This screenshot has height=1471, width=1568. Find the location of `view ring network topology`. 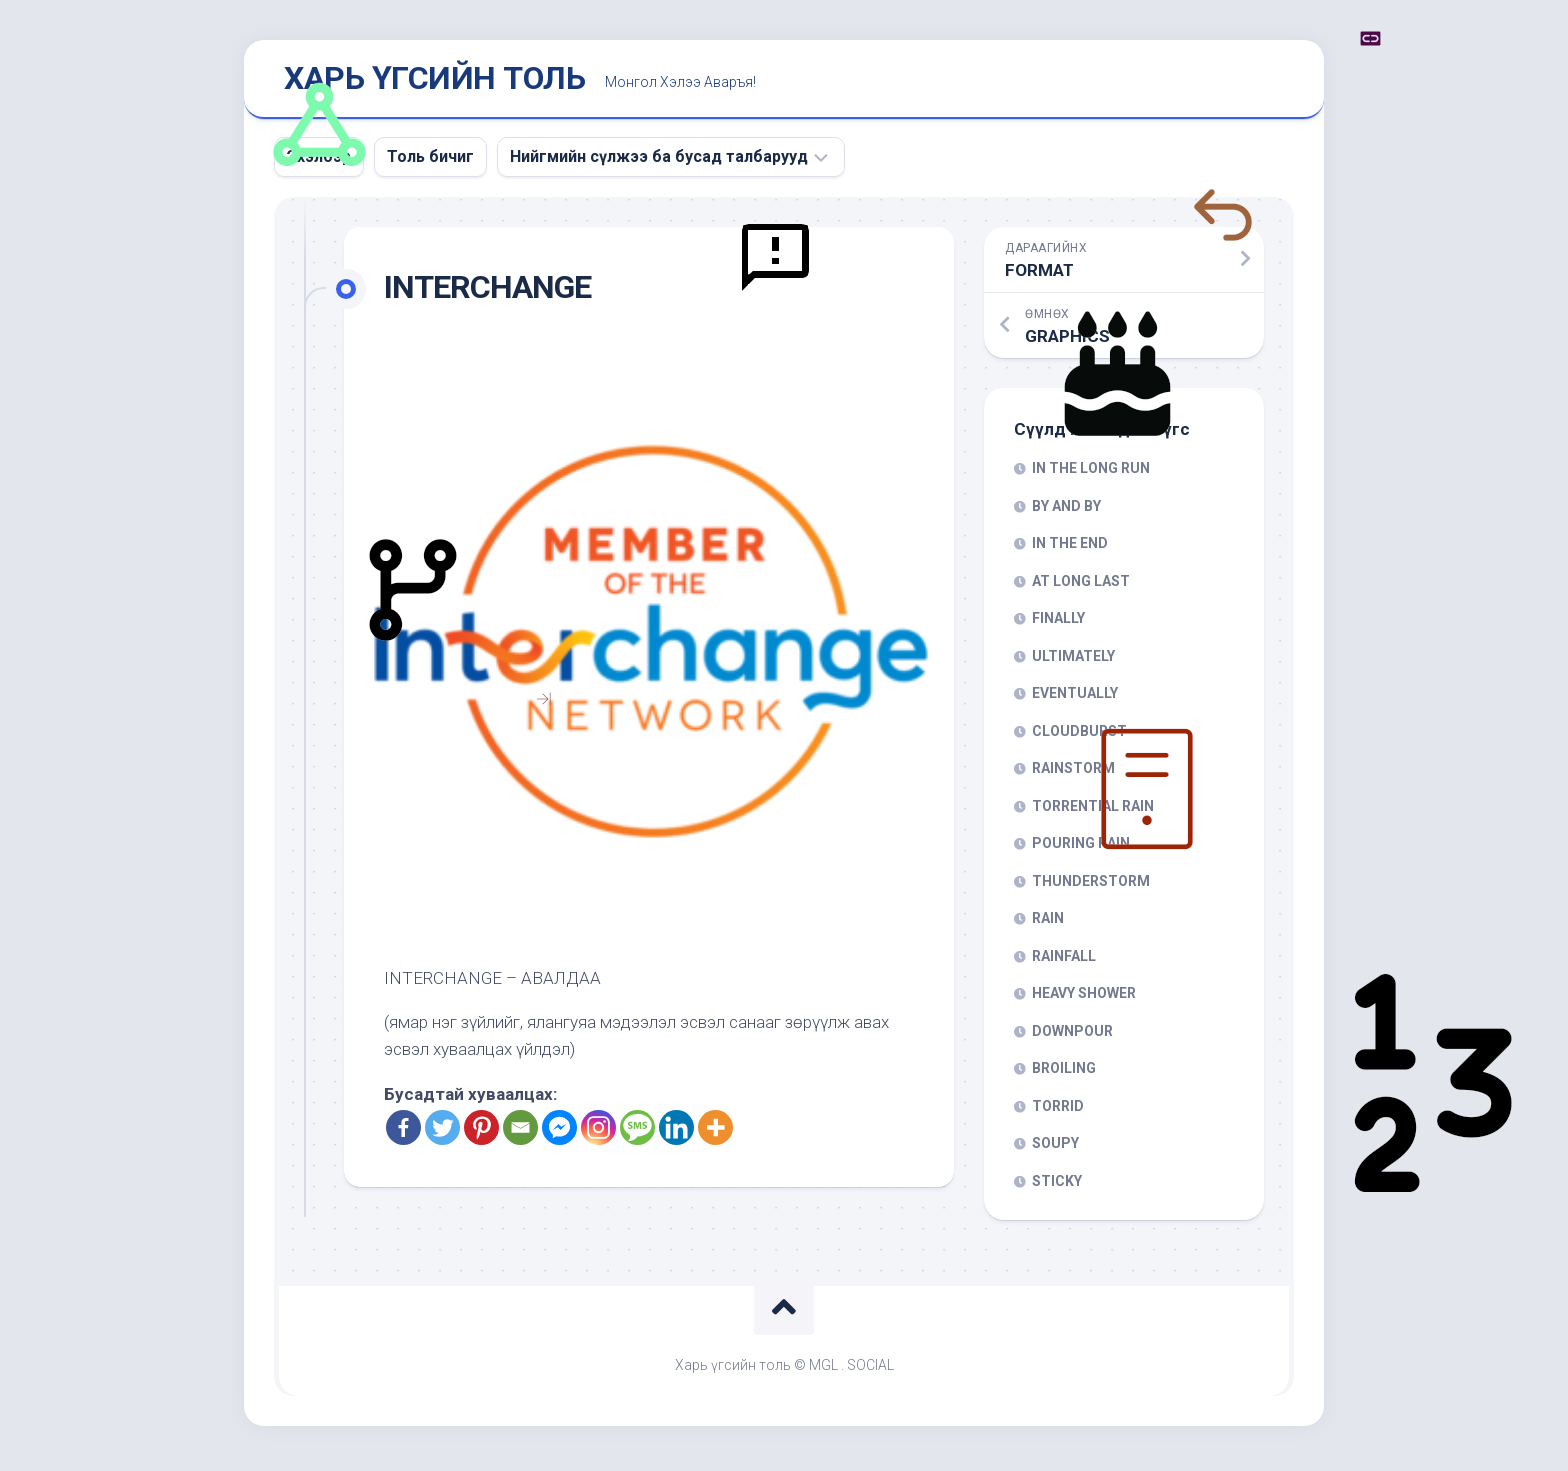

view ring network topology is located at coordinates (319, 124).